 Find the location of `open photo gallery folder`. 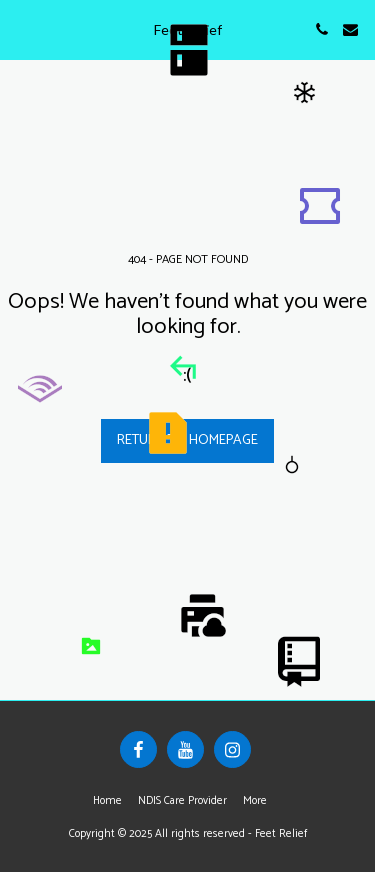

open photo gallery folder is located at coordinates (91, 646).